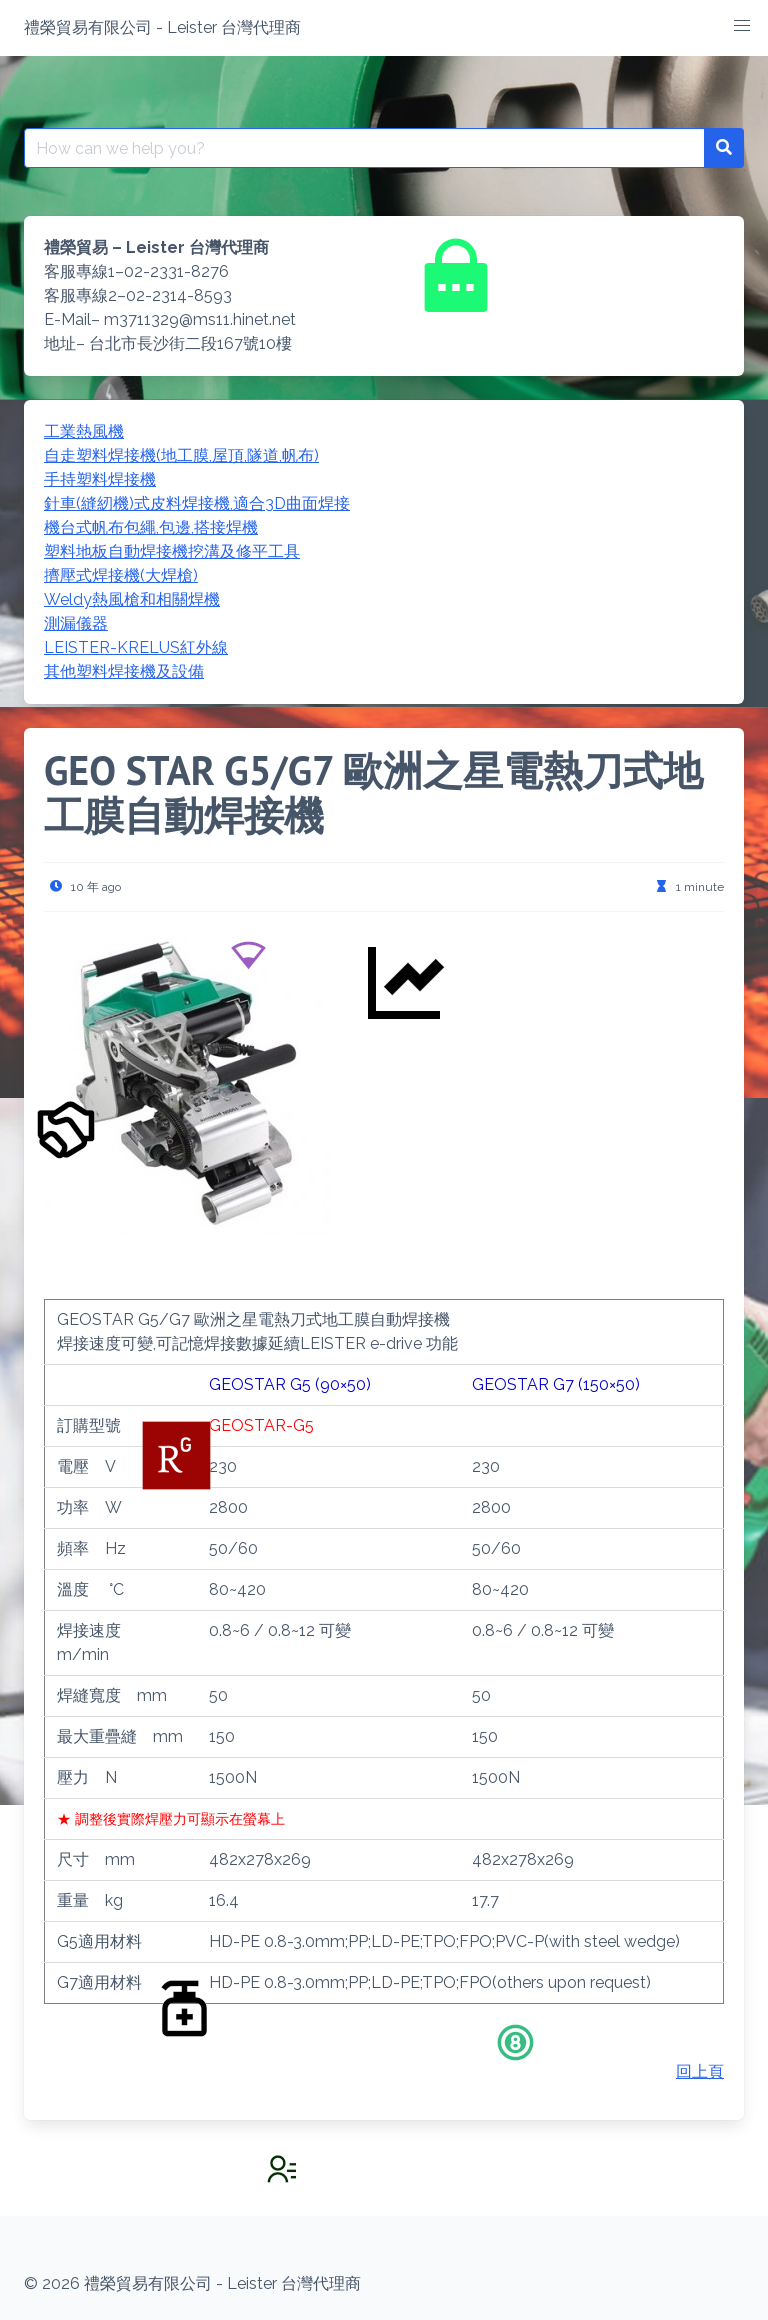 This screenshot has width=768, height=2320. I want to click on view analytics and performance trends, so click(404, 983).